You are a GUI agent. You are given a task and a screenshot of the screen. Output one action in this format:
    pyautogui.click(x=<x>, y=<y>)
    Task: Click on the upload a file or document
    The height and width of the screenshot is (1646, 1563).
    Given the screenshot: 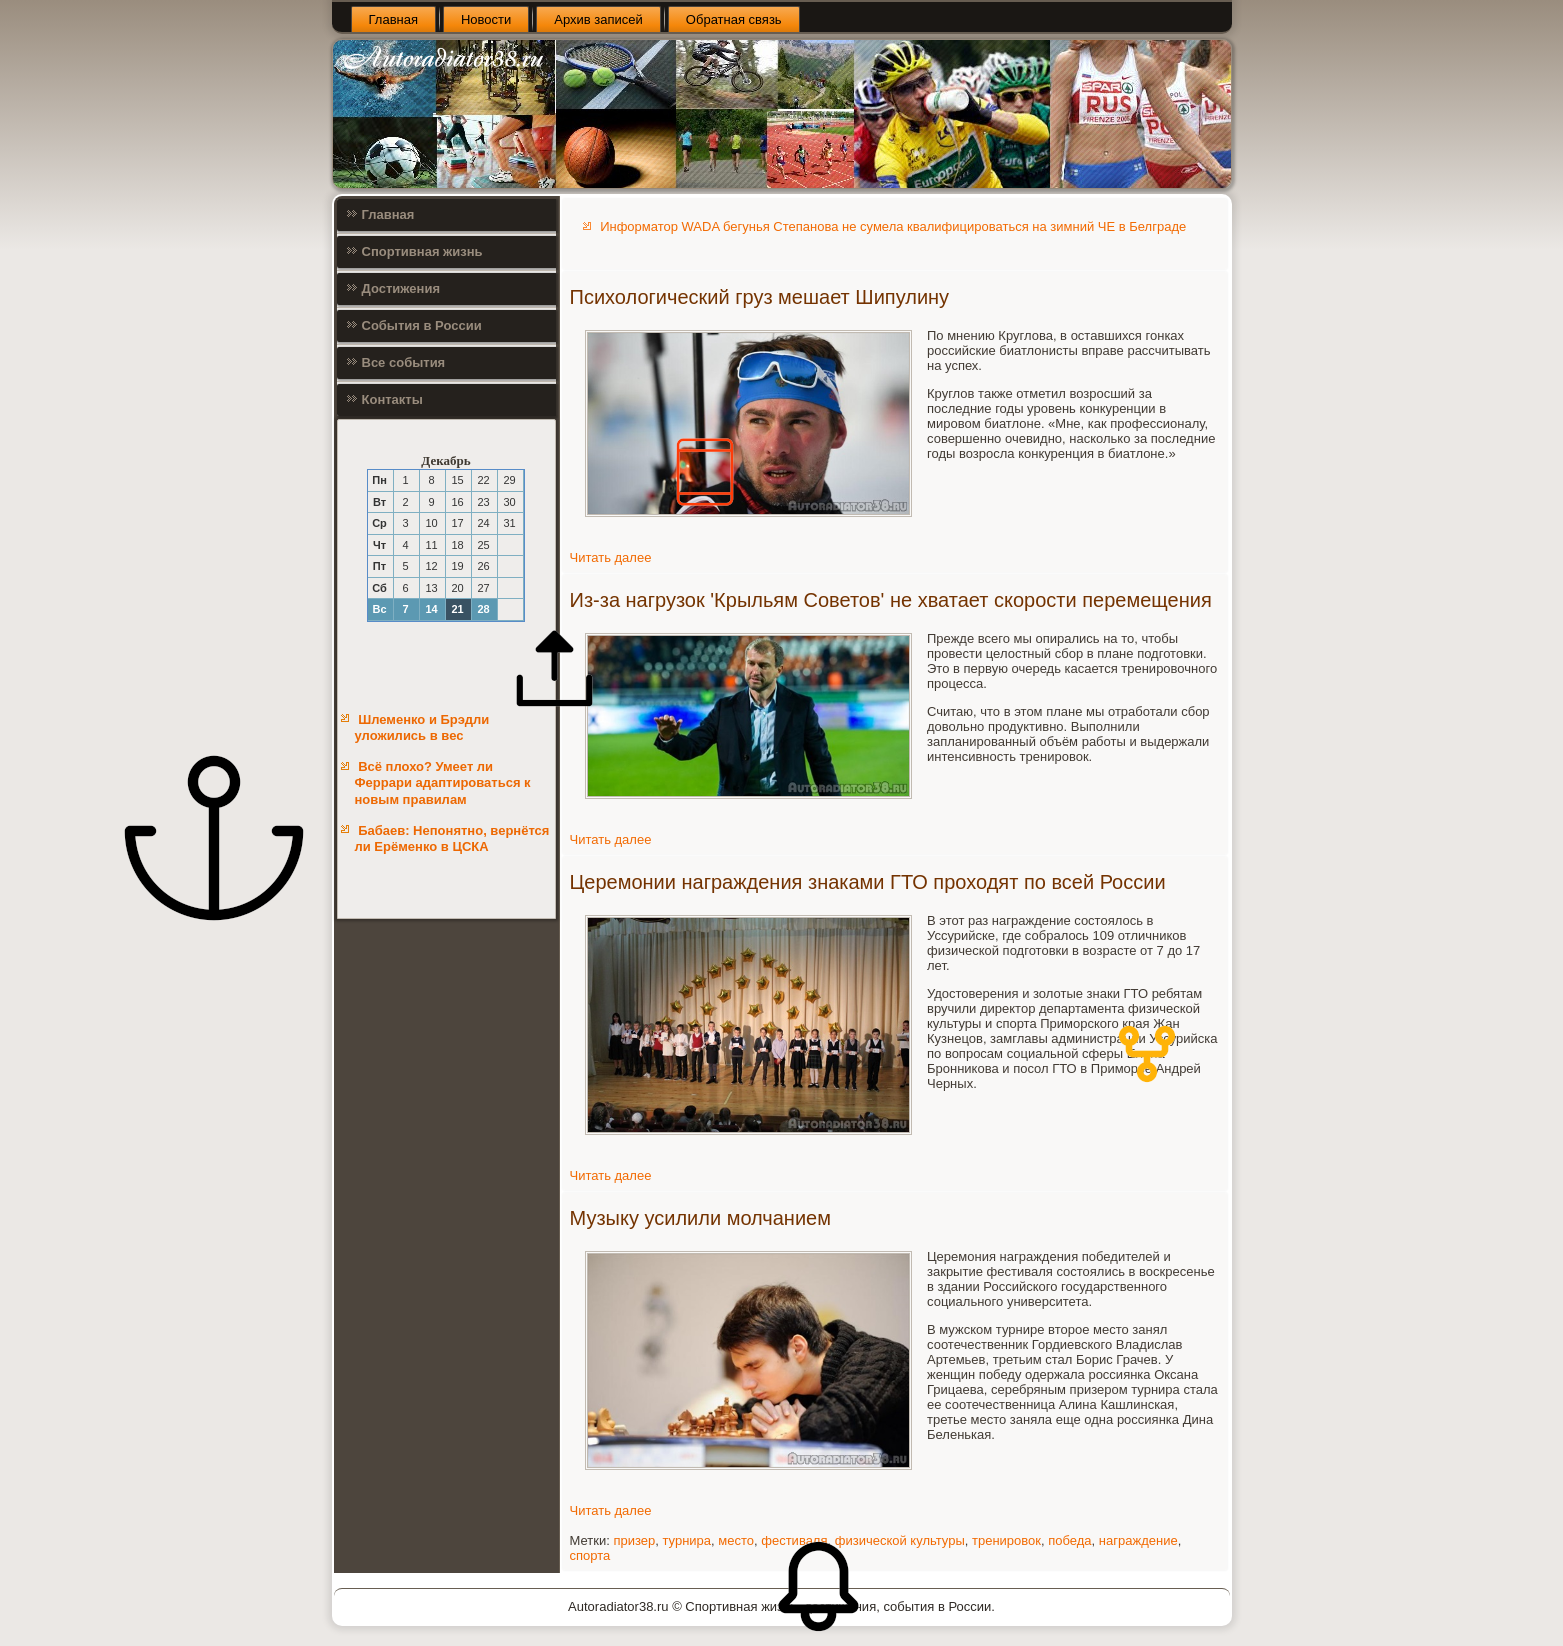 What is the action you would take?
    pyautogui.click(x=554, y=671)
    